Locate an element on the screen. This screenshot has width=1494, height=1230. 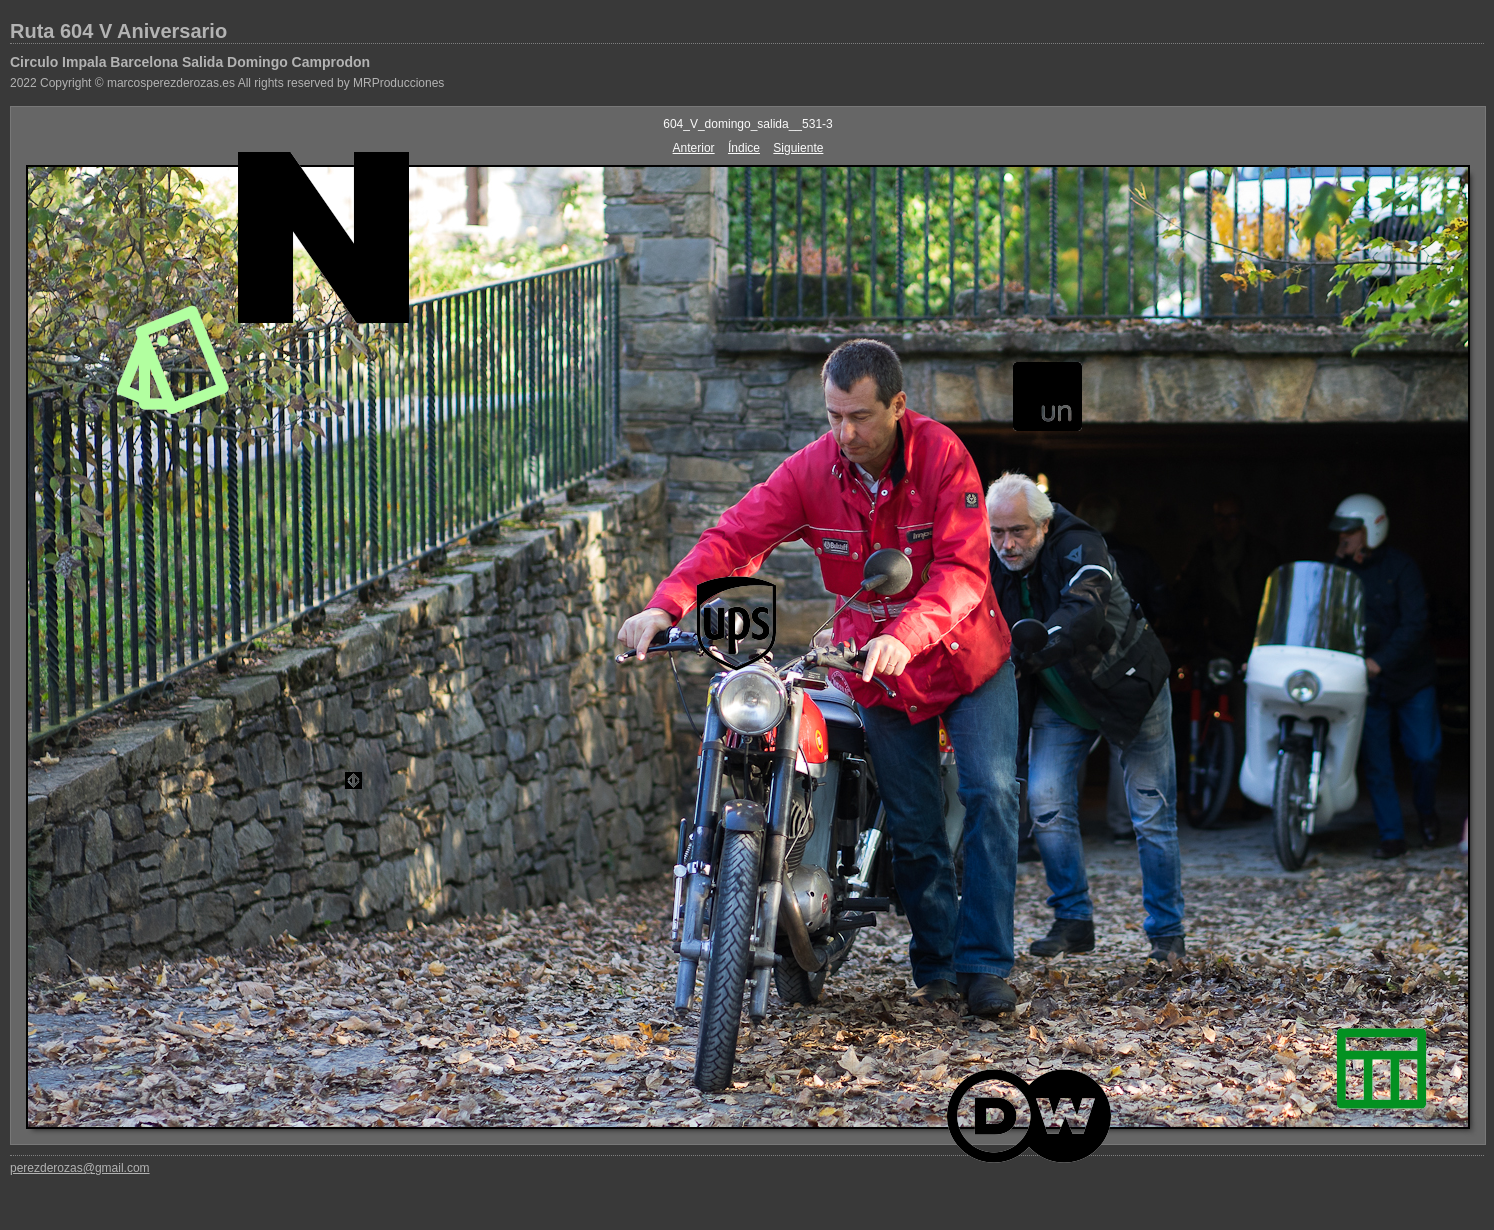
UPS shipping and delivery services is located at coordinates (736, 623).